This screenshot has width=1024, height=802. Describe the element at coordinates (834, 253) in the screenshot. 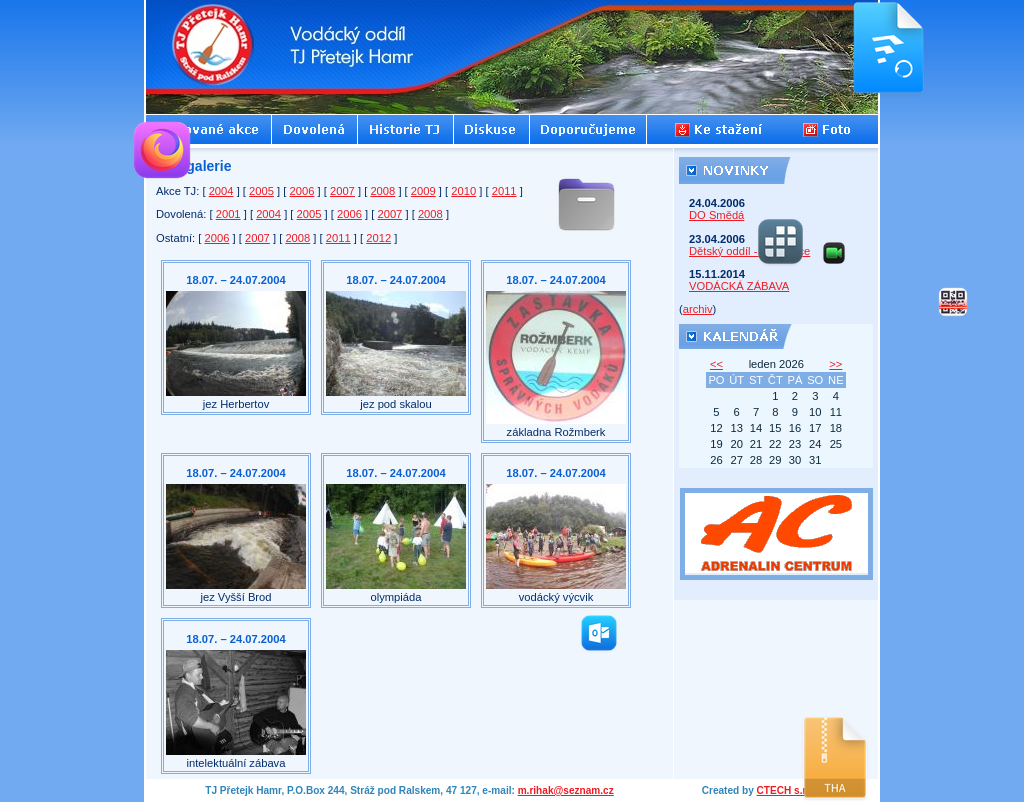

I see `open facetime app` at that location.